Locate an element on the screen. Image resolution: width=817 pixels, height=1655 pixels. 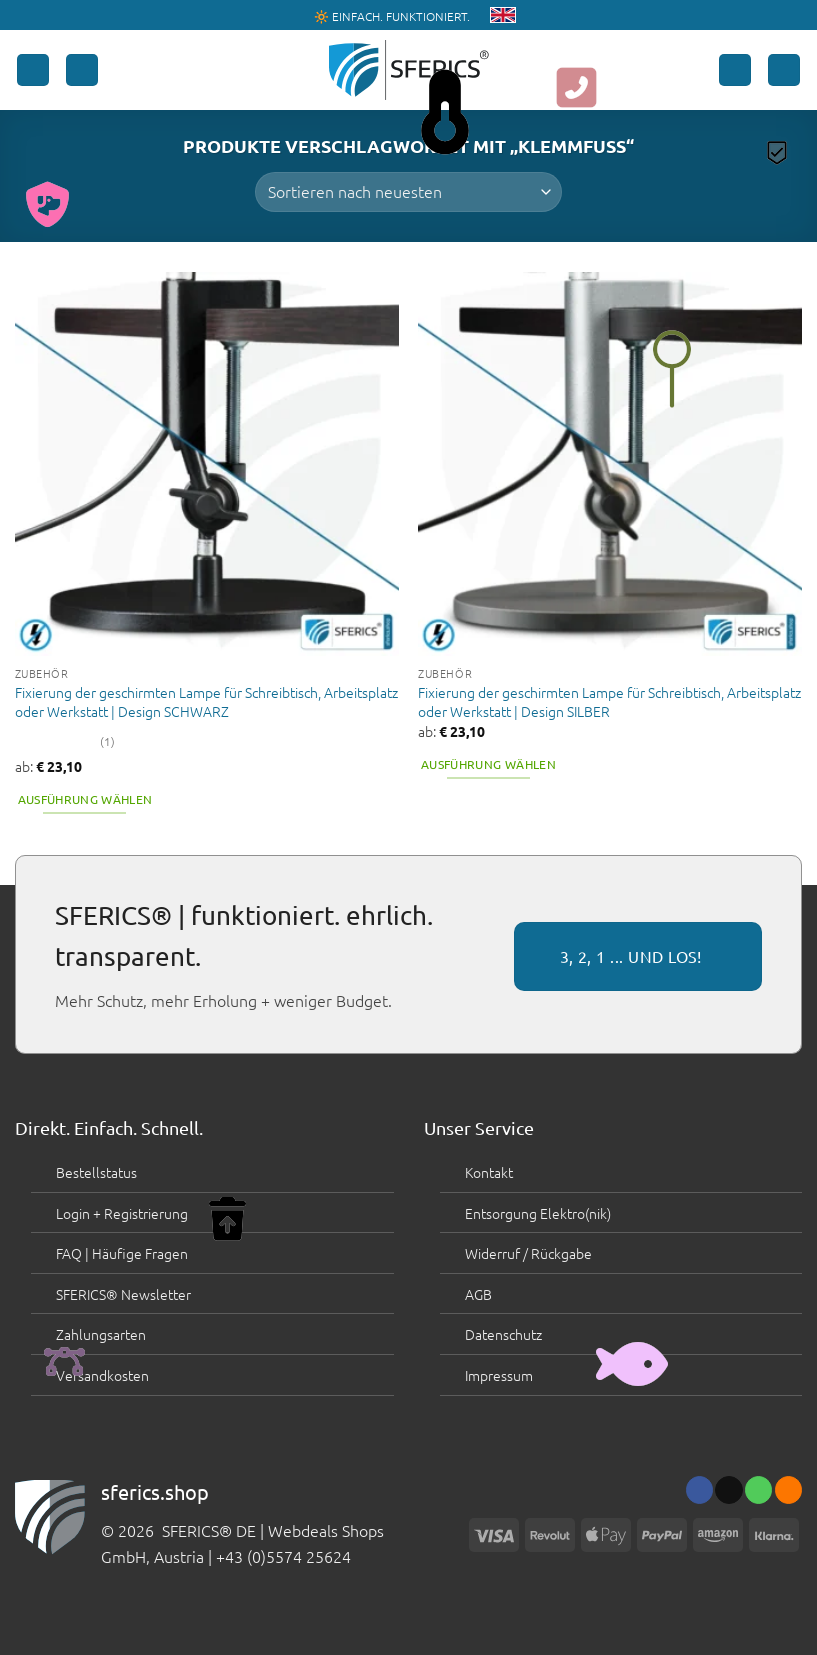
mark a location on the map is located at coordinates (672, 369).